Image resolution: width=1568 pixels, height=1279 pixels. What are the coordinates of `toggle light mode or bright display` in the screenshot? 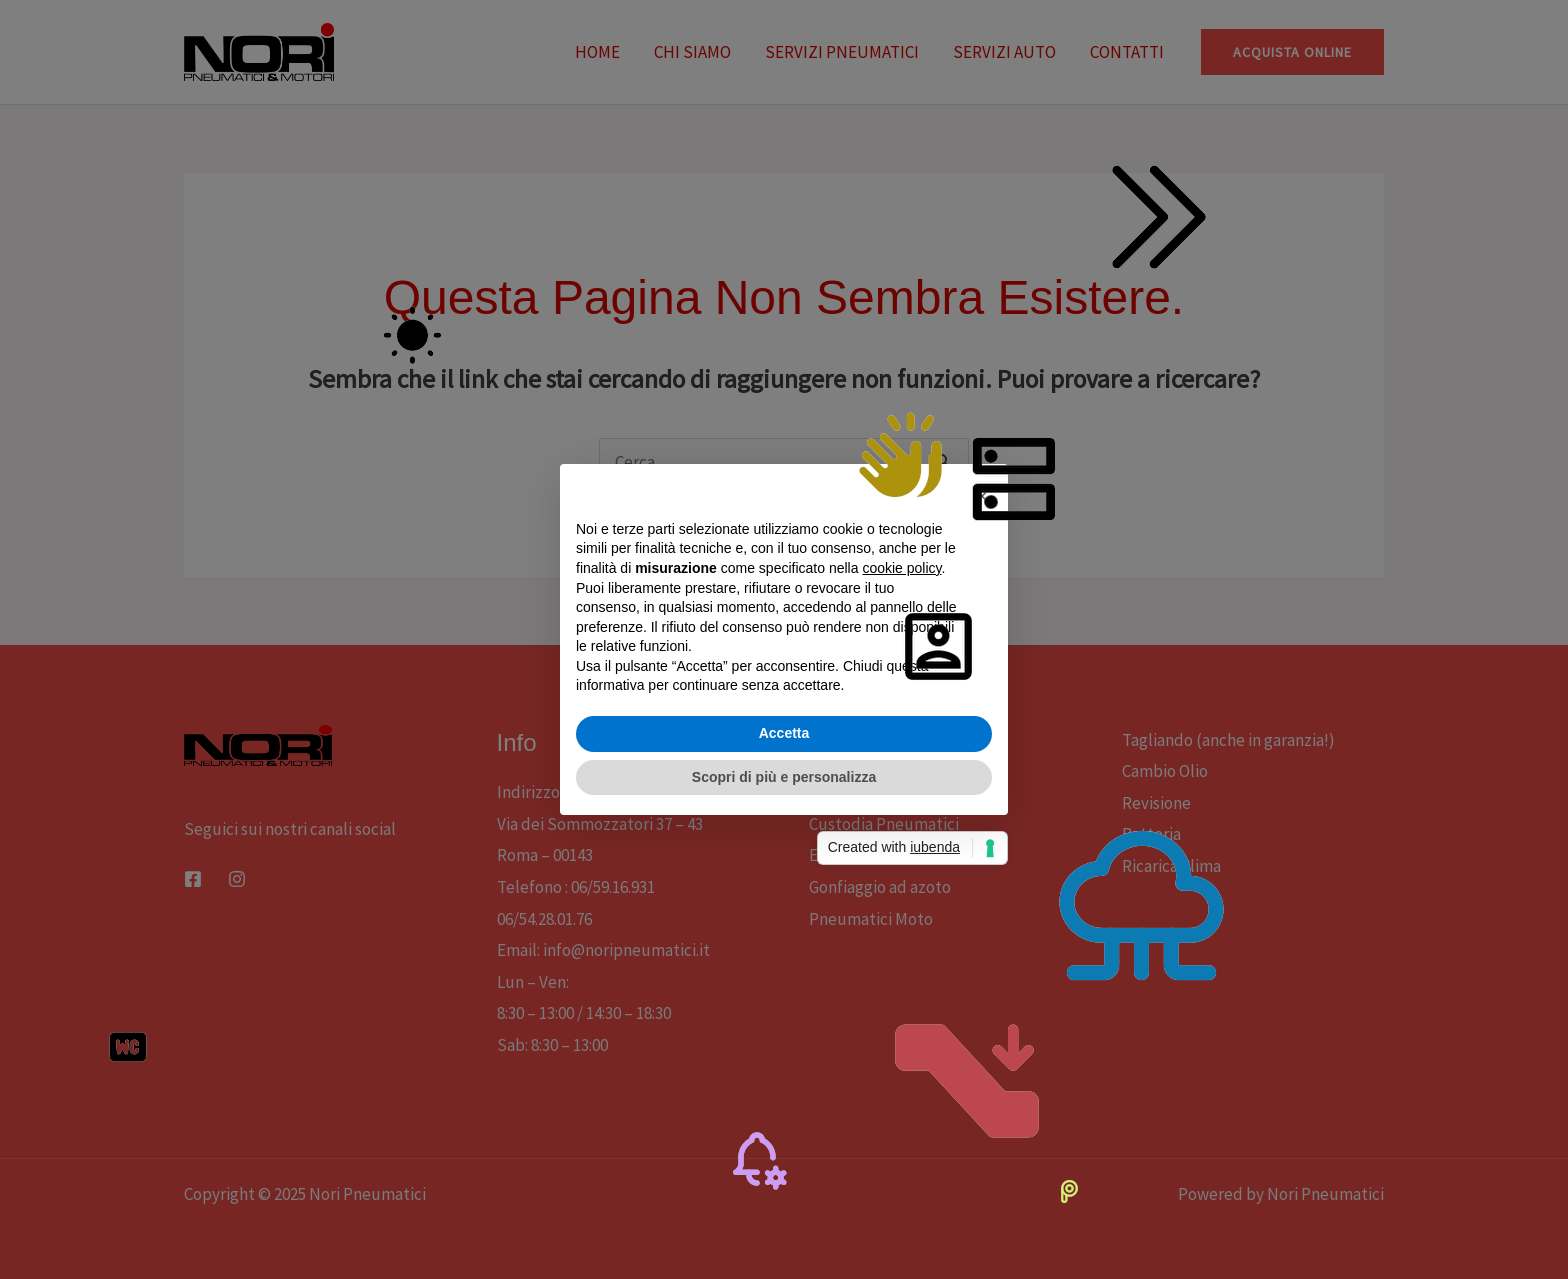 It's located at (412, 336).